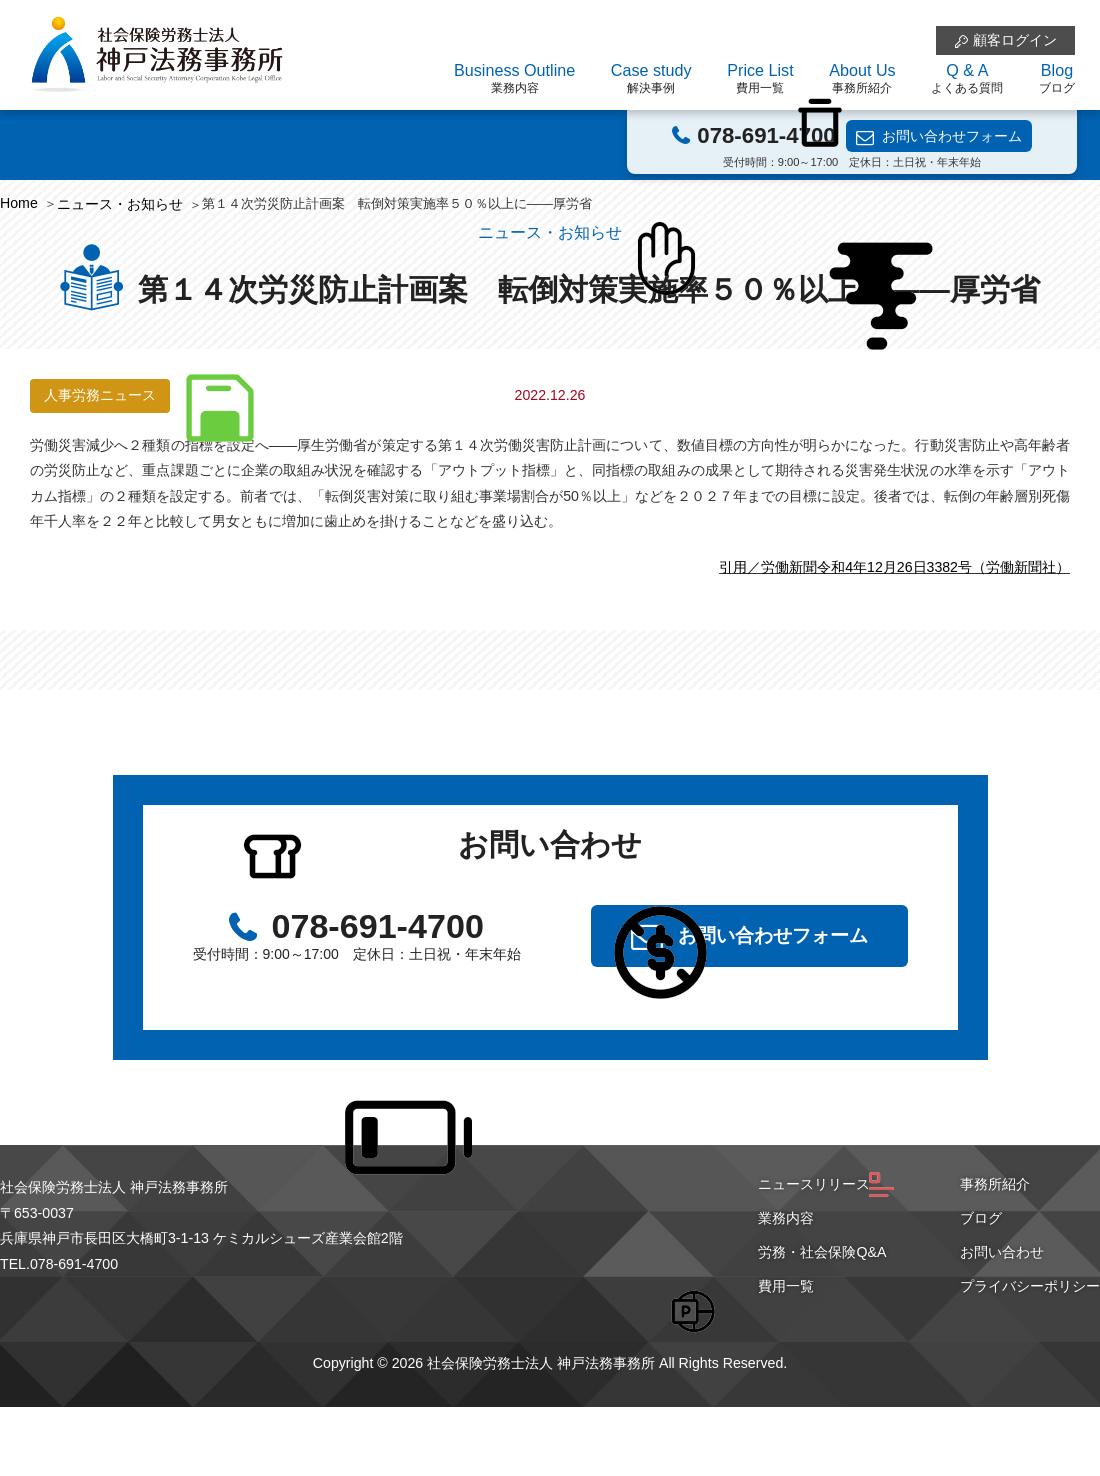  What do you see at coordinates (879, 292) in the screenshot?
I see `indicates severe weather alert or tornado warning` at bounding box center [879, 292].